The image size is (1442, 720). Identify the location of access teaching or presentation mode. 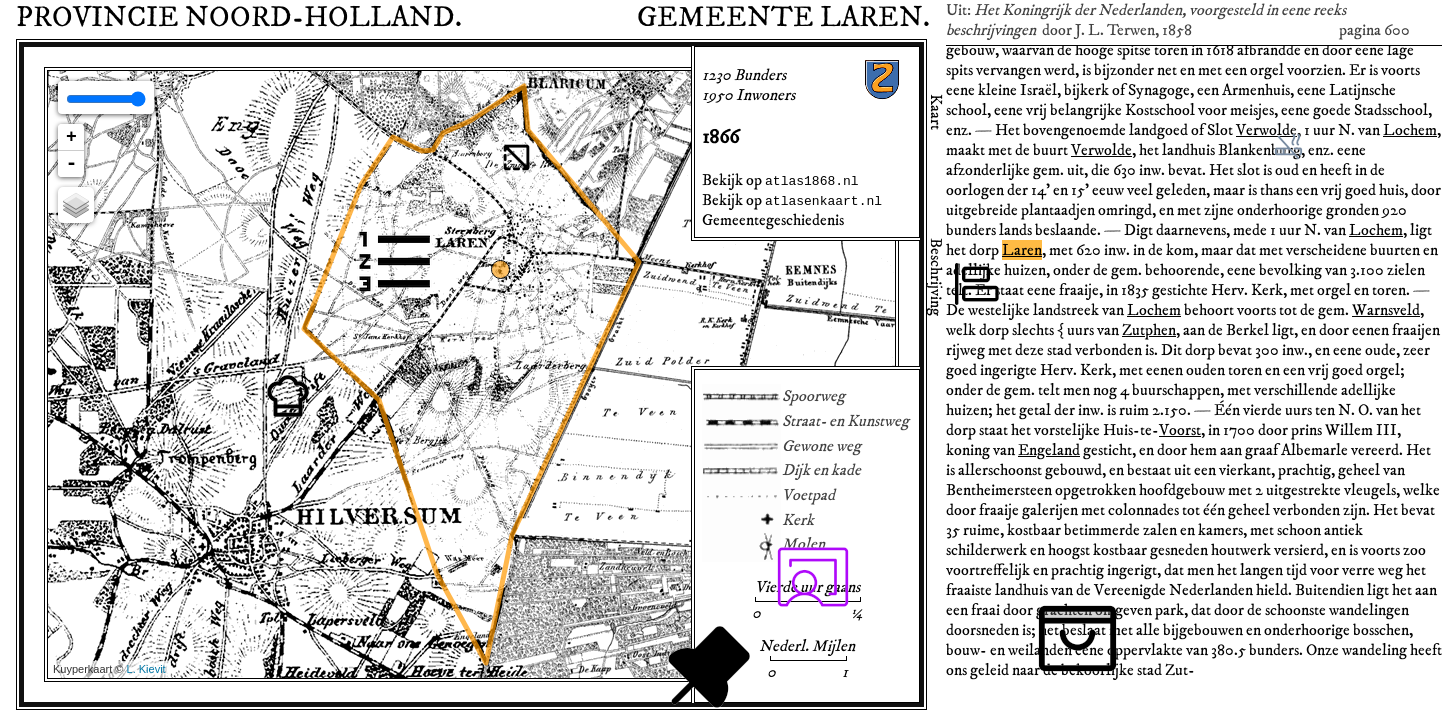
(813, 577).